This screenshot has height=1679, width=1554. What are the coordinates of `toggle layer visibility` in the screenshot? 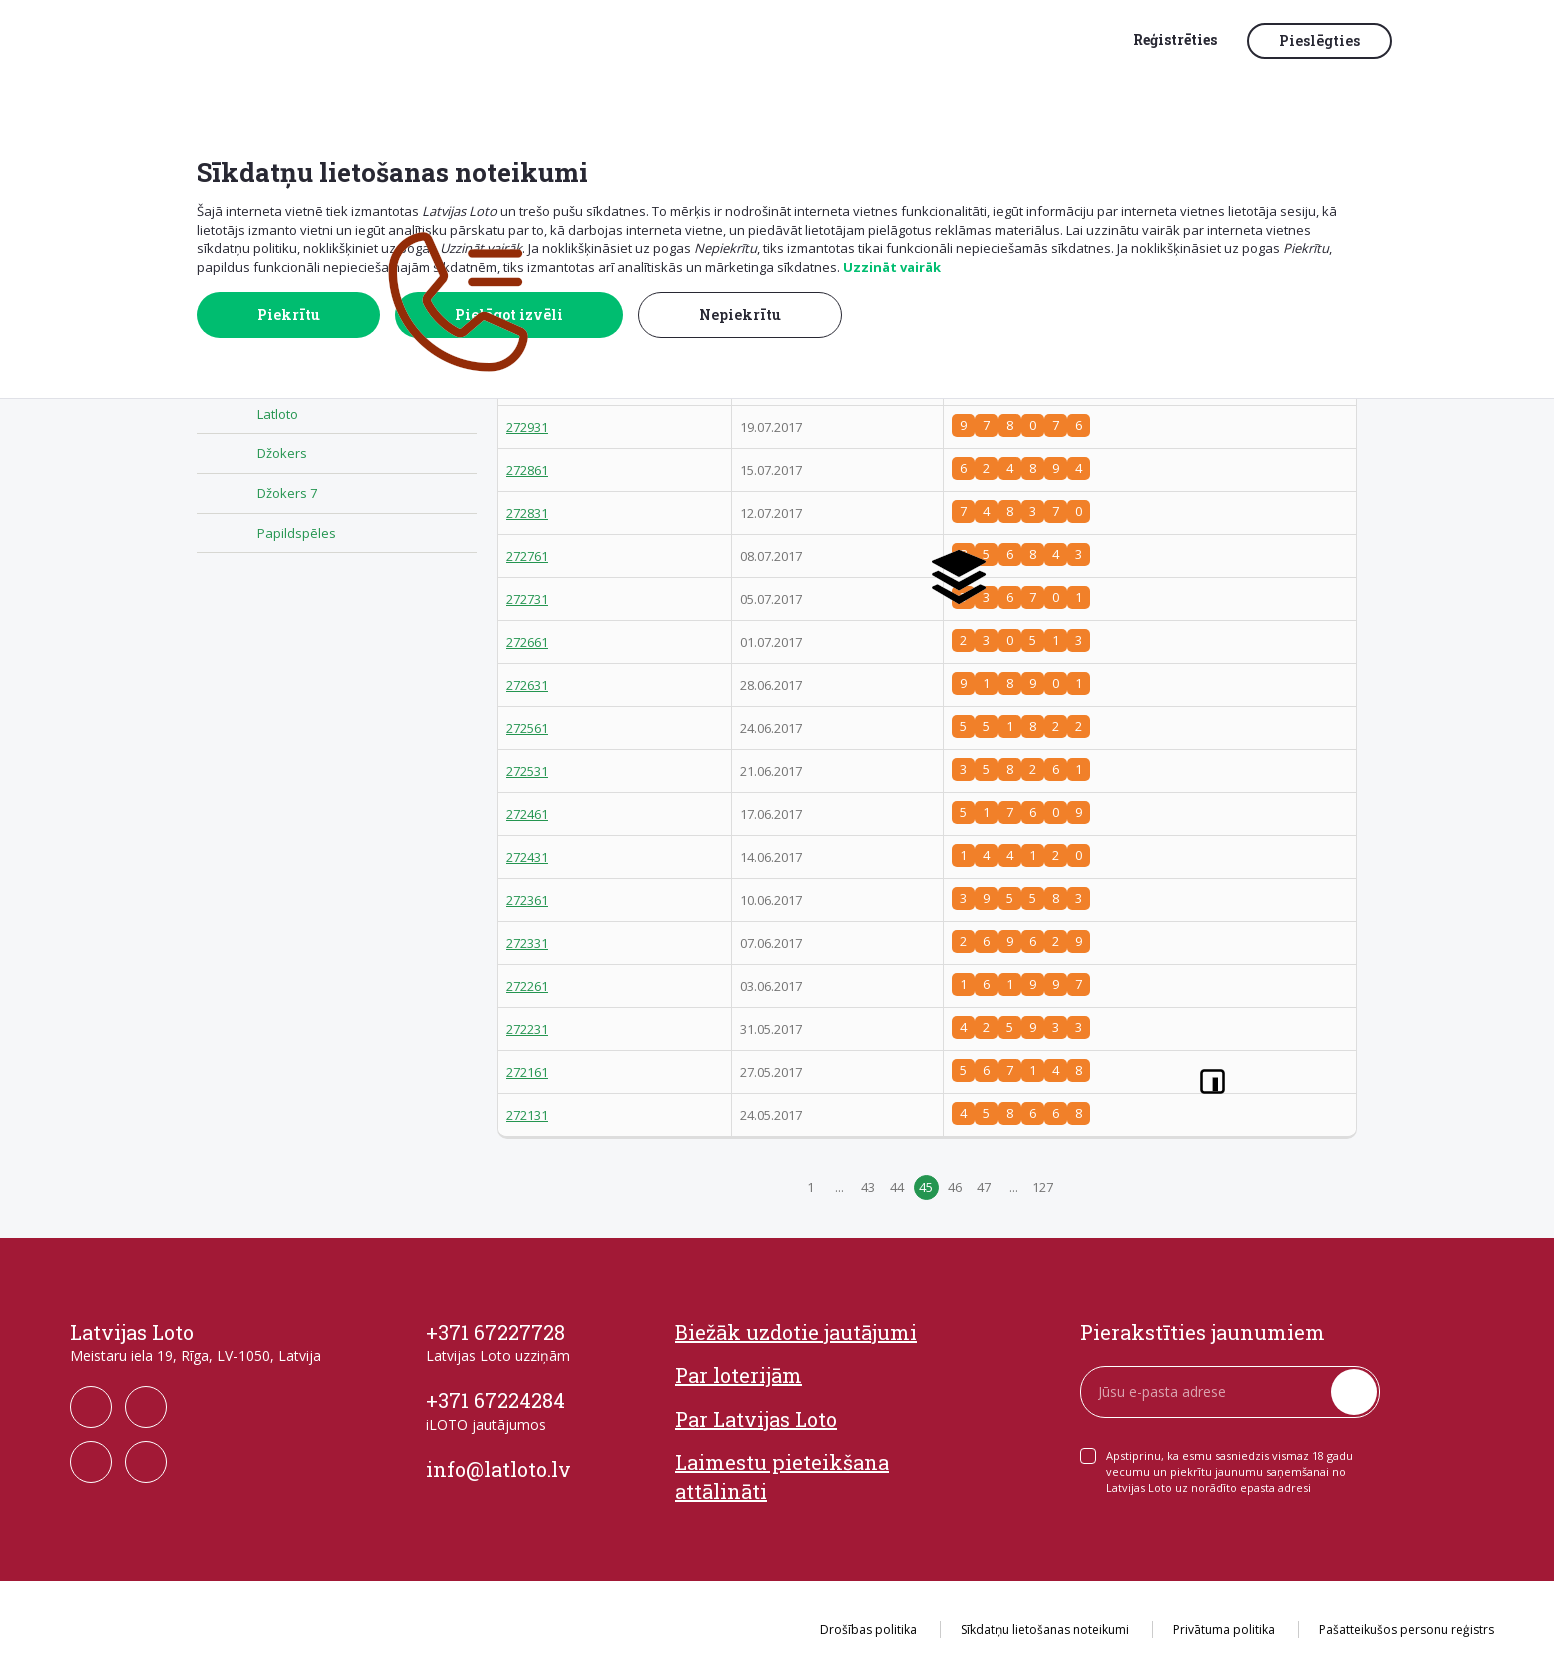 It's located at (959, 577).